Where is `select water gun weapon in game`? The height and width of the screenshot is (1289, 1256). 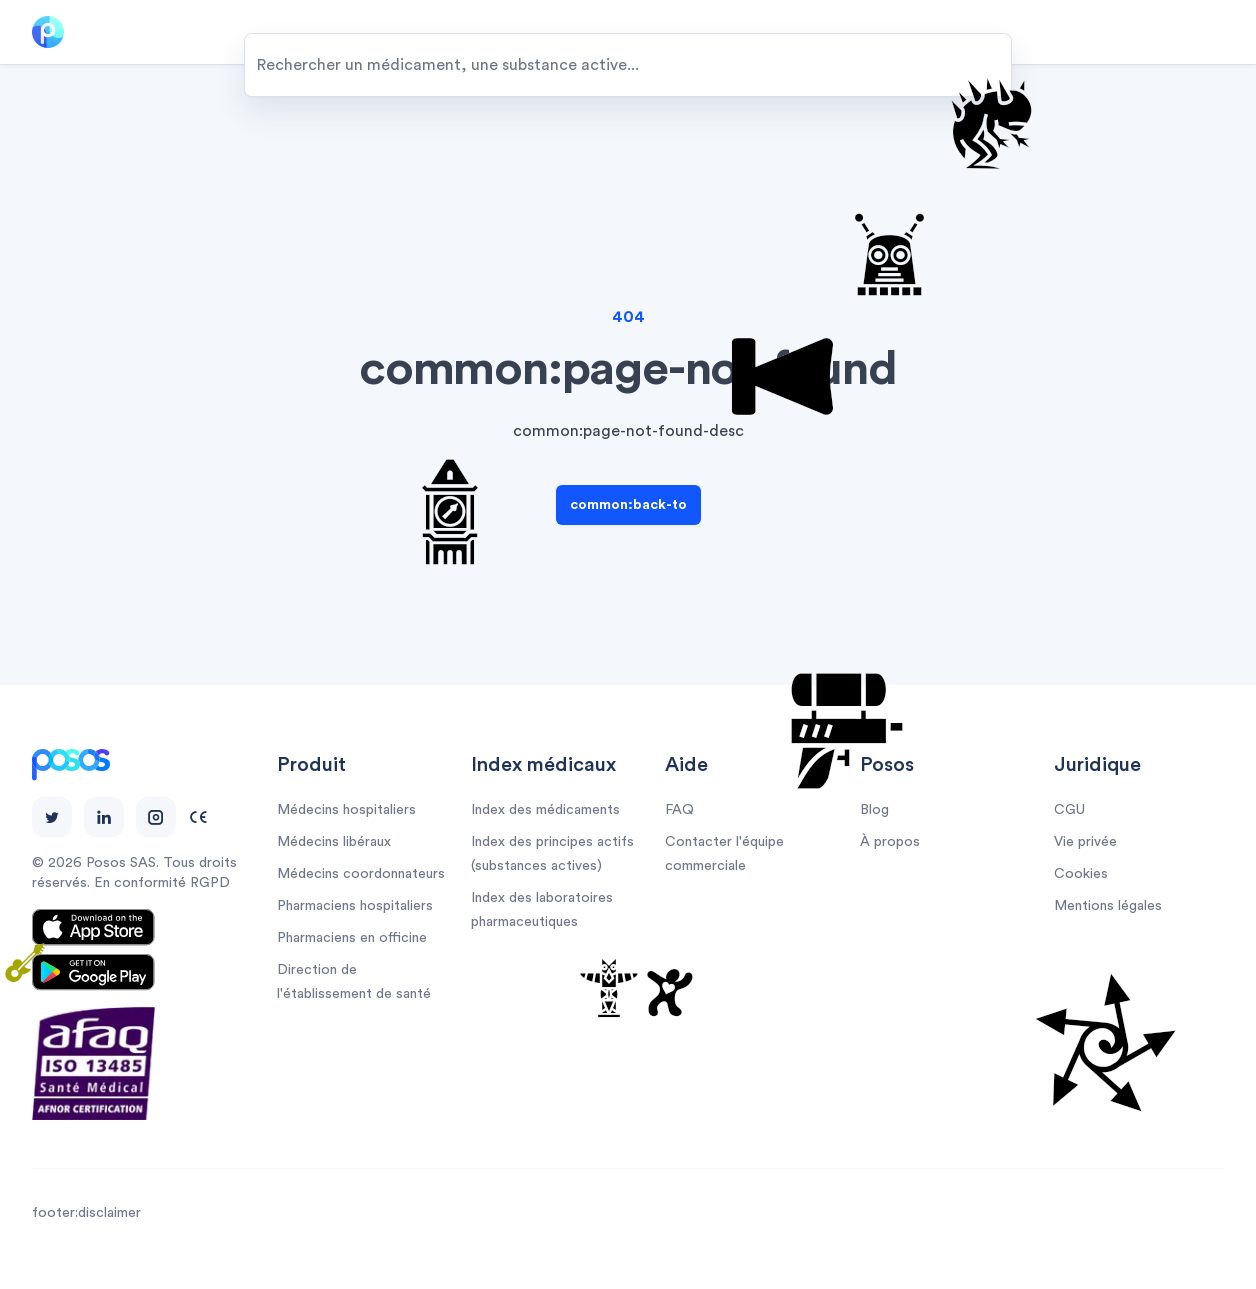 select water gun weapon in game is located at coordinates (847, 731).